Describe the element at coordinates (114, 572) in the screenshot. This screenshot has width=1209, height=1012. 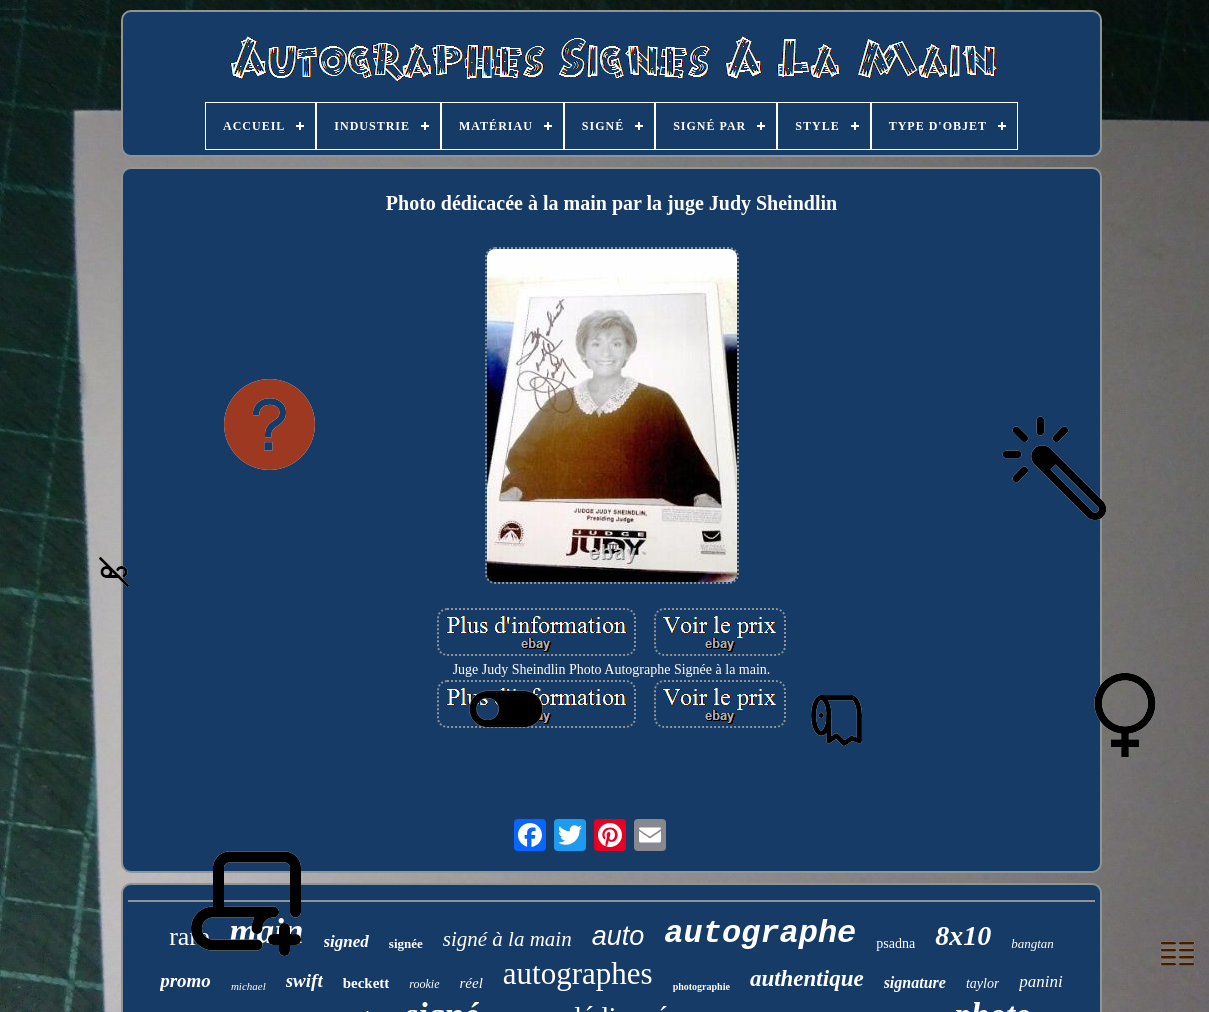
I see `voicemail disabled or unavailable` at that location.